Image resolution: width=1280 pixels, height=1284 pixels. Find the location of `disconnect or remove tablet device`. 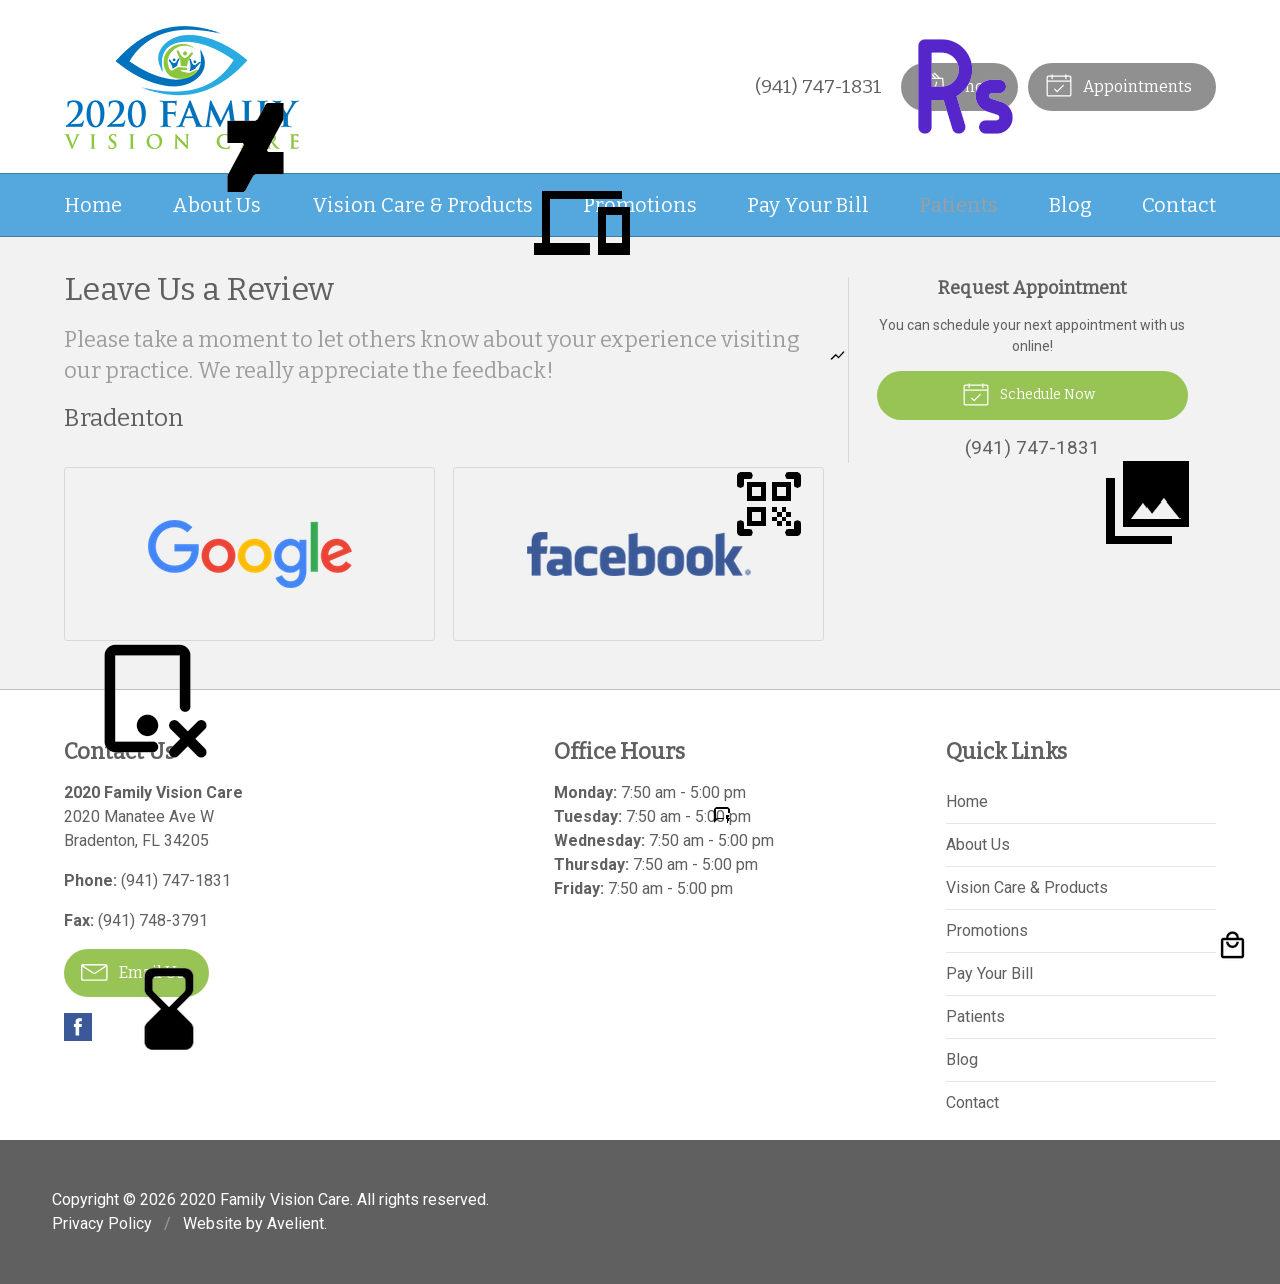

disconnect or remove tablet device is located at coordinates (147, 698).